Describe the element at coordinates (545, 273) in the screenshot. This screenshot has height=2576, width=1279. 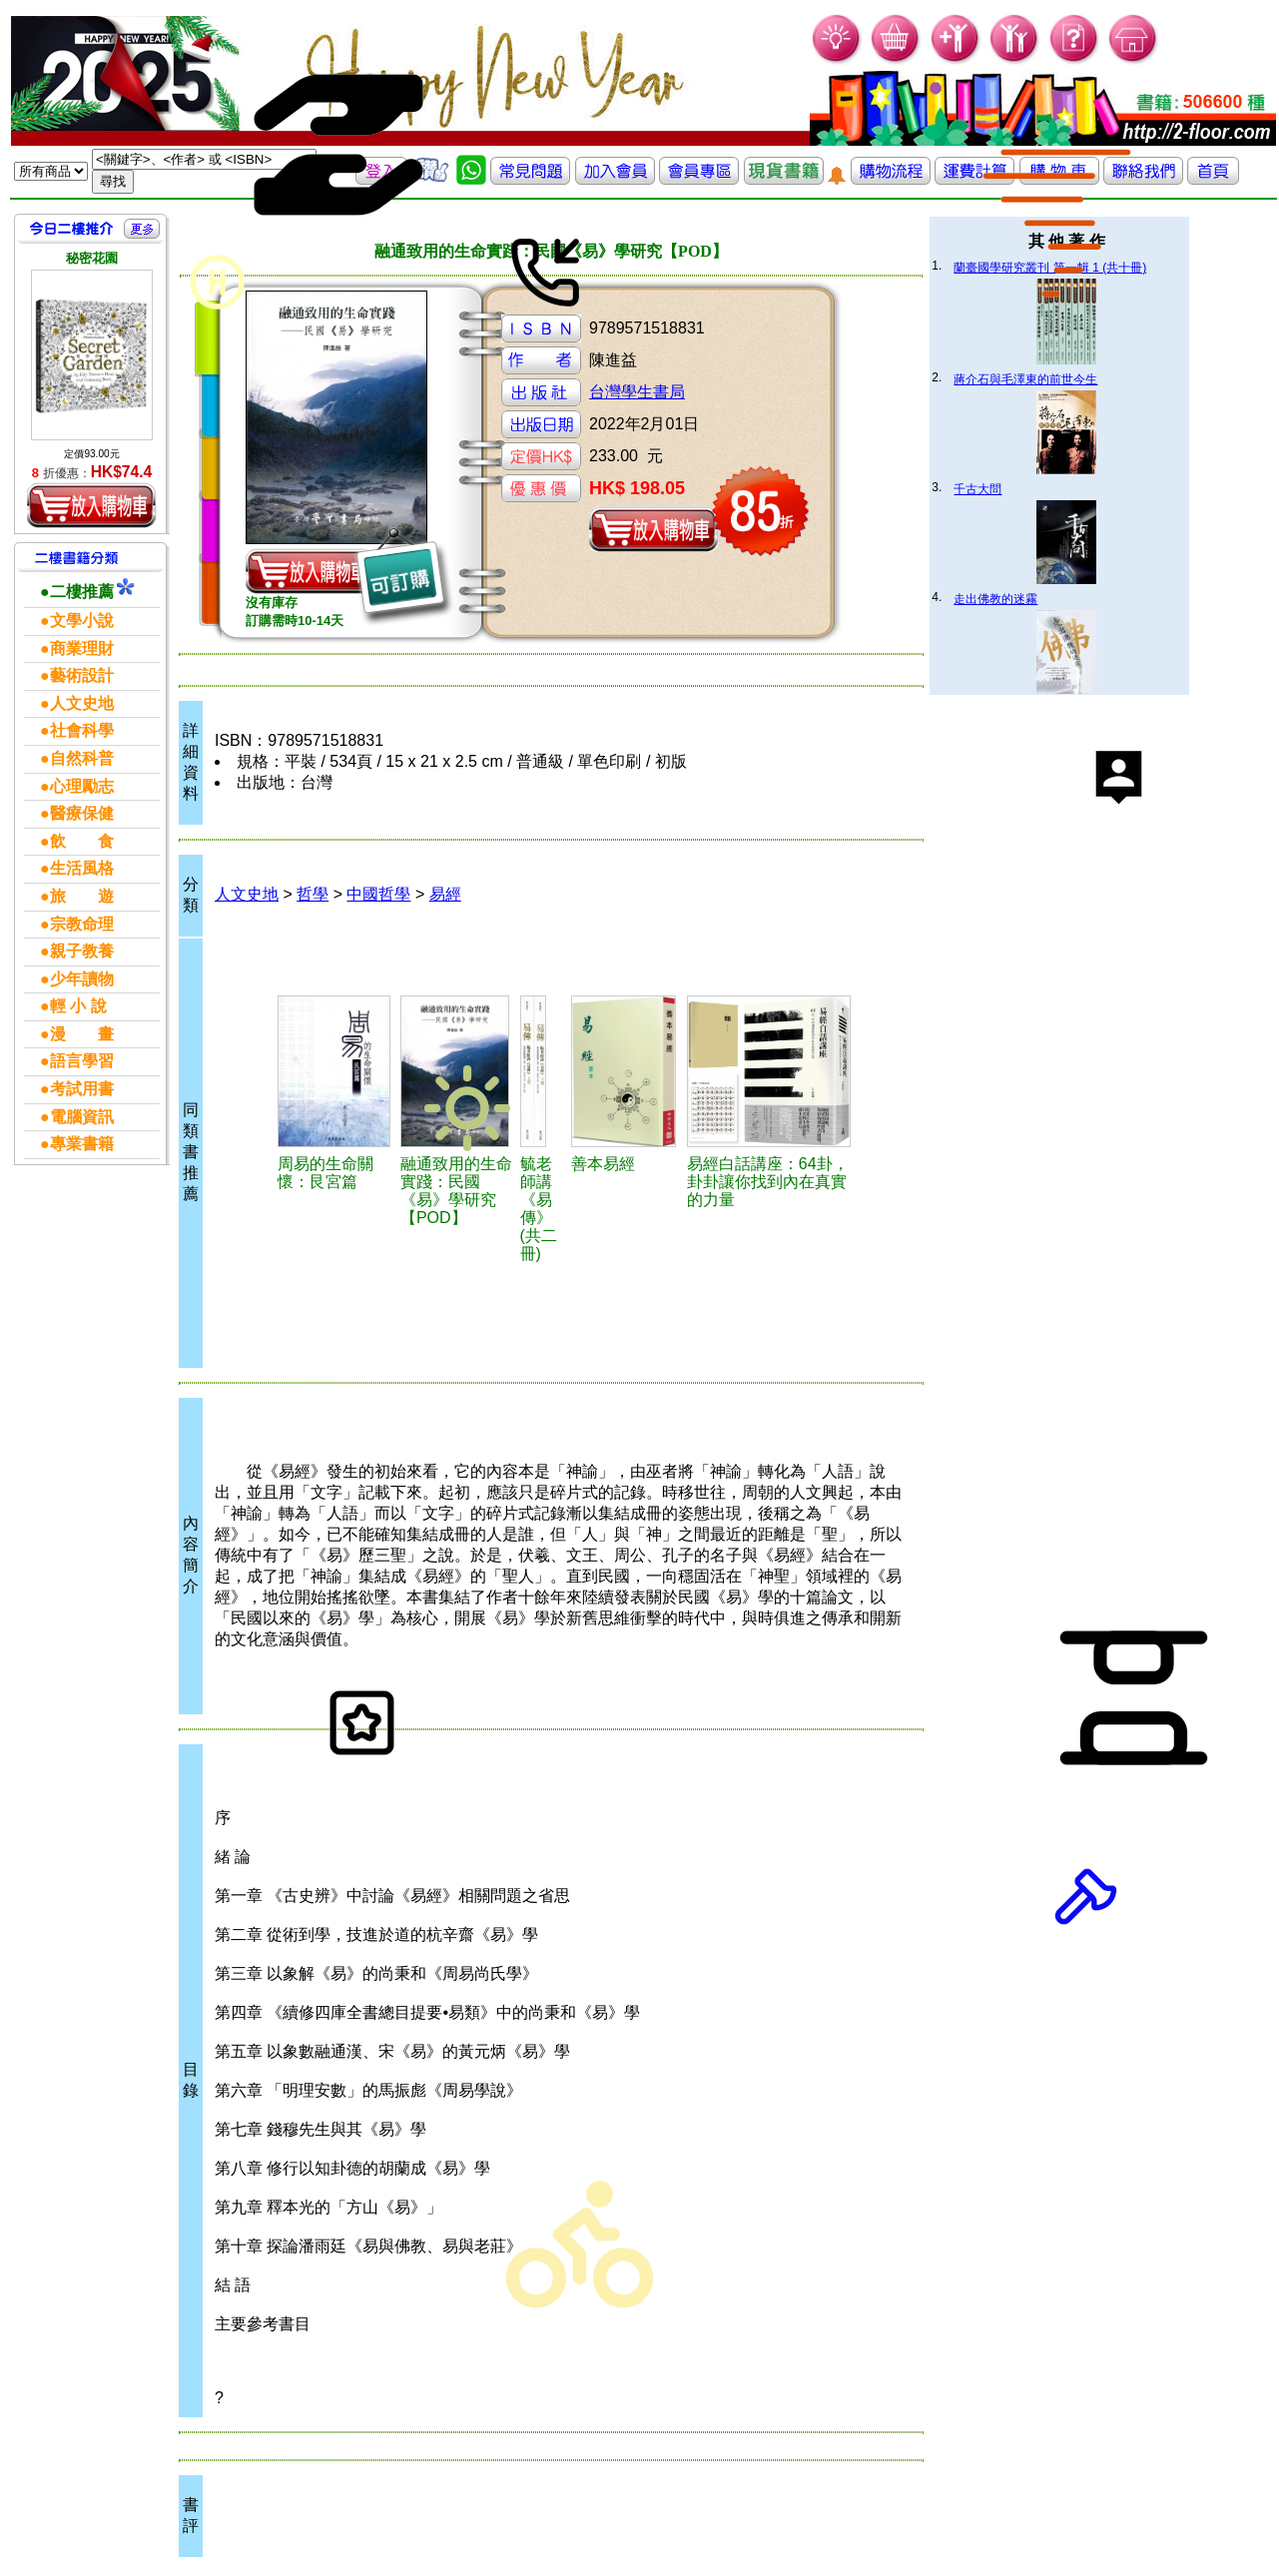
I see `incoming call notification` at that location.